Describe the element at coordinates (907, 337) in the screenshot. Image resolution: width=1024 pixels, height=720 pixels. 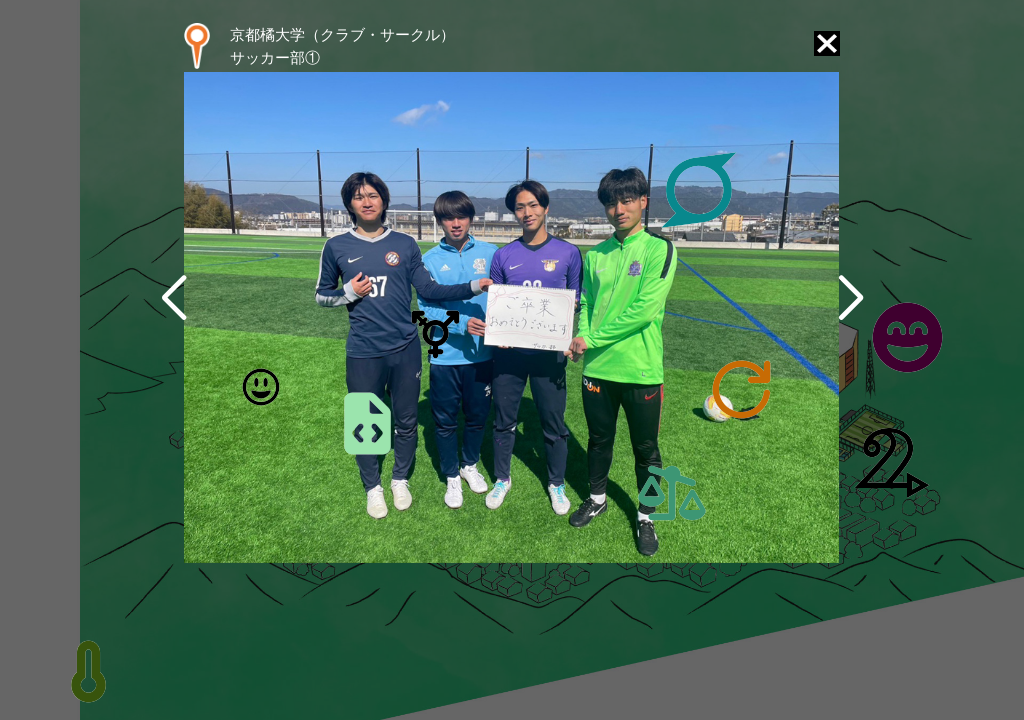
I see `add a happy reaction or emoji` at that location.